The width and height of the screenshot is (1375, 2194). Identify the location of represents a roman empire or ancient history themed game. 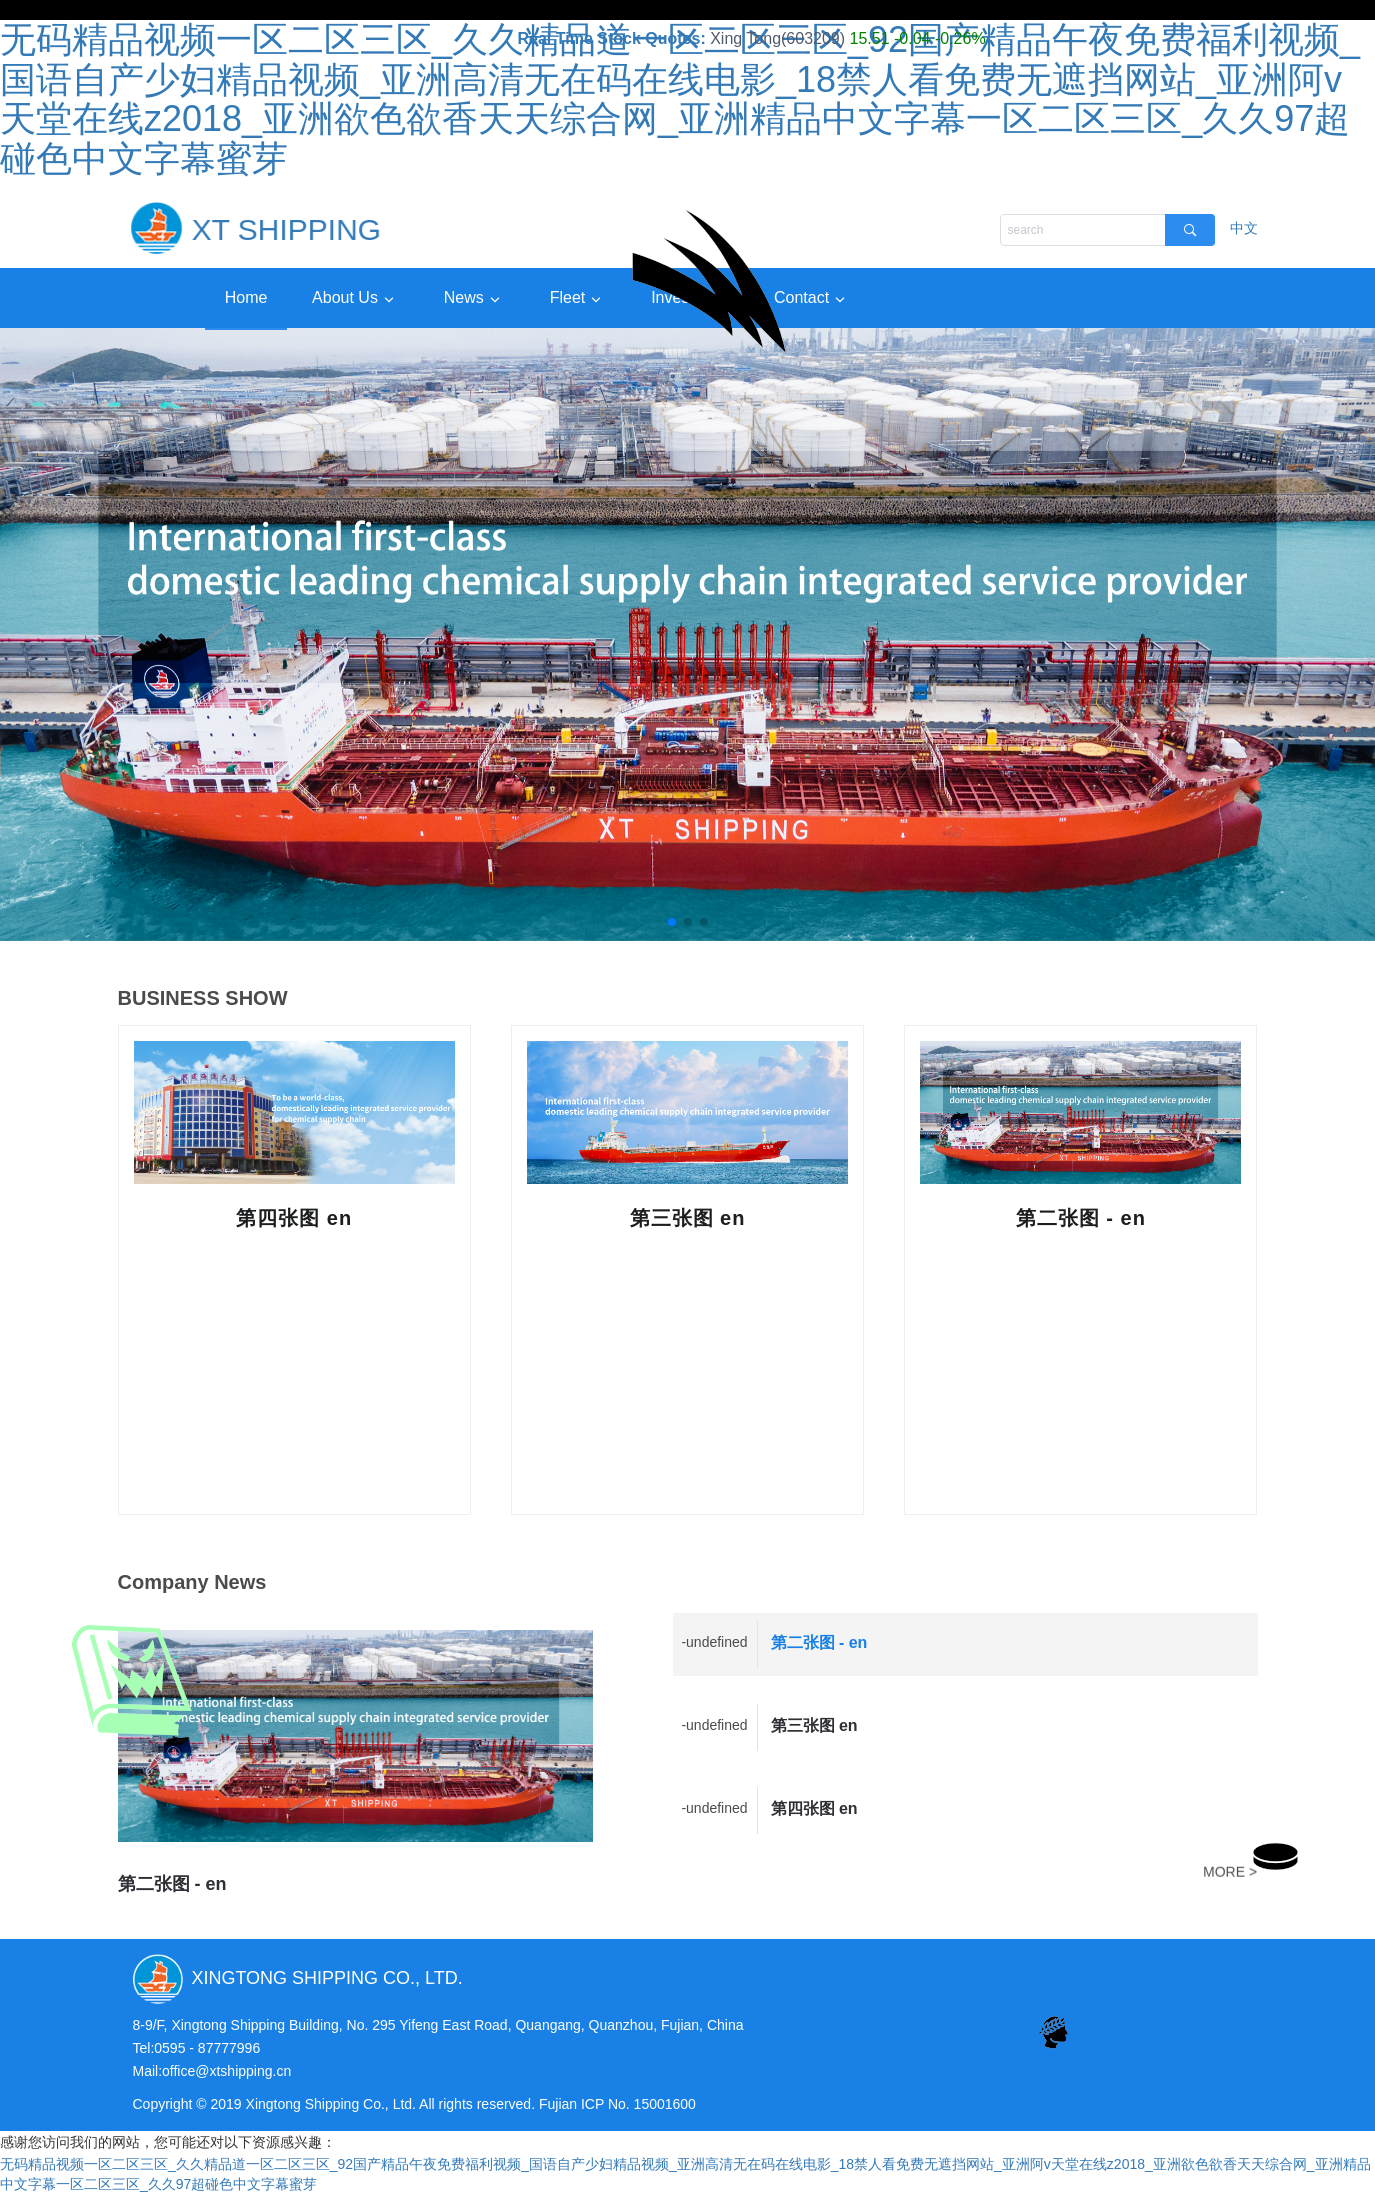
(1054, 2032).